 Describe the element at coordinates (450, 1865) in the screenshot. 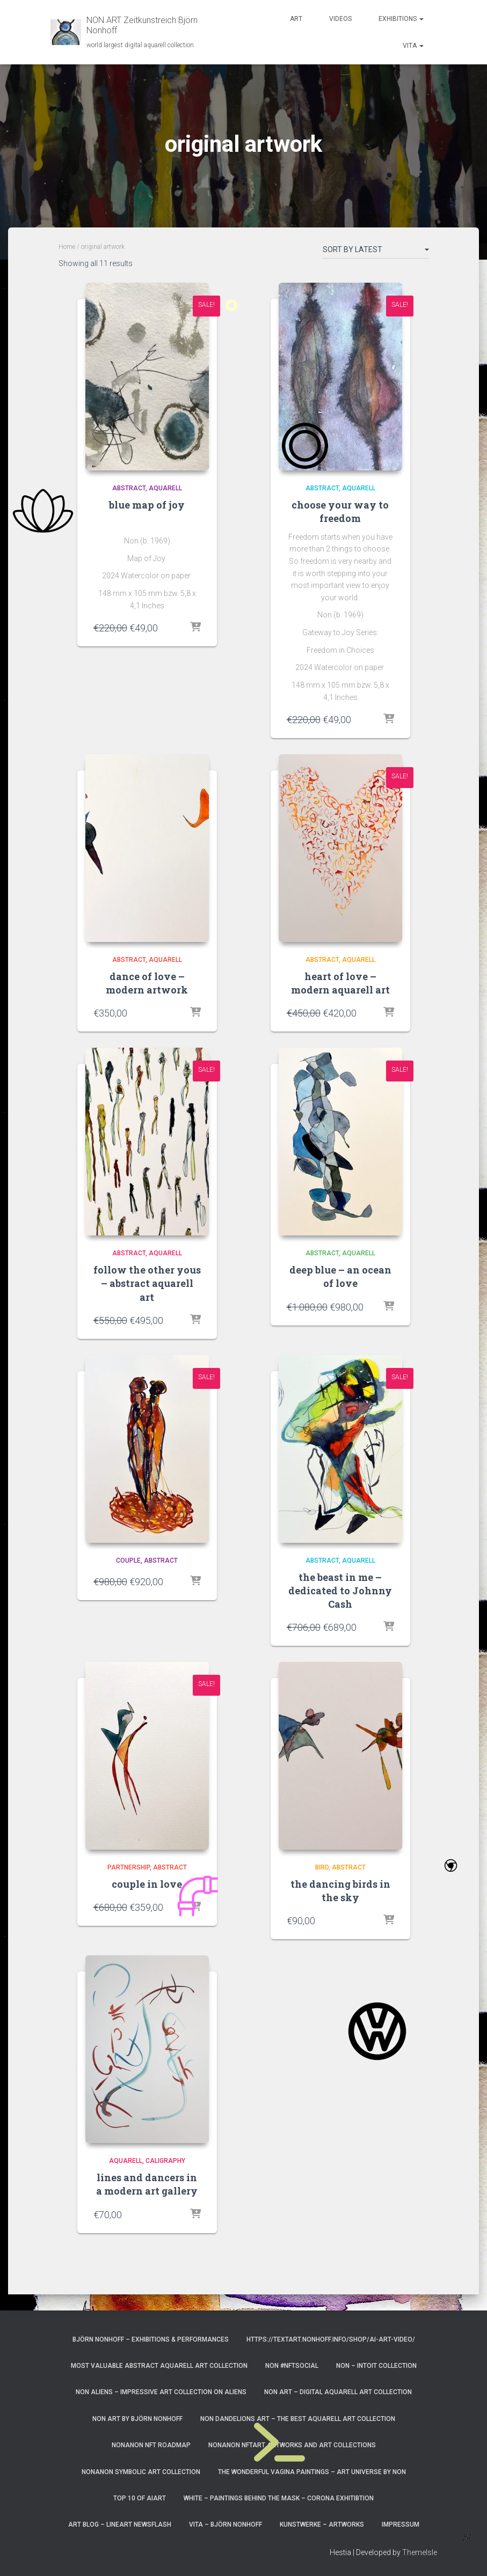

I see `open Google Chrome browser` at that location.